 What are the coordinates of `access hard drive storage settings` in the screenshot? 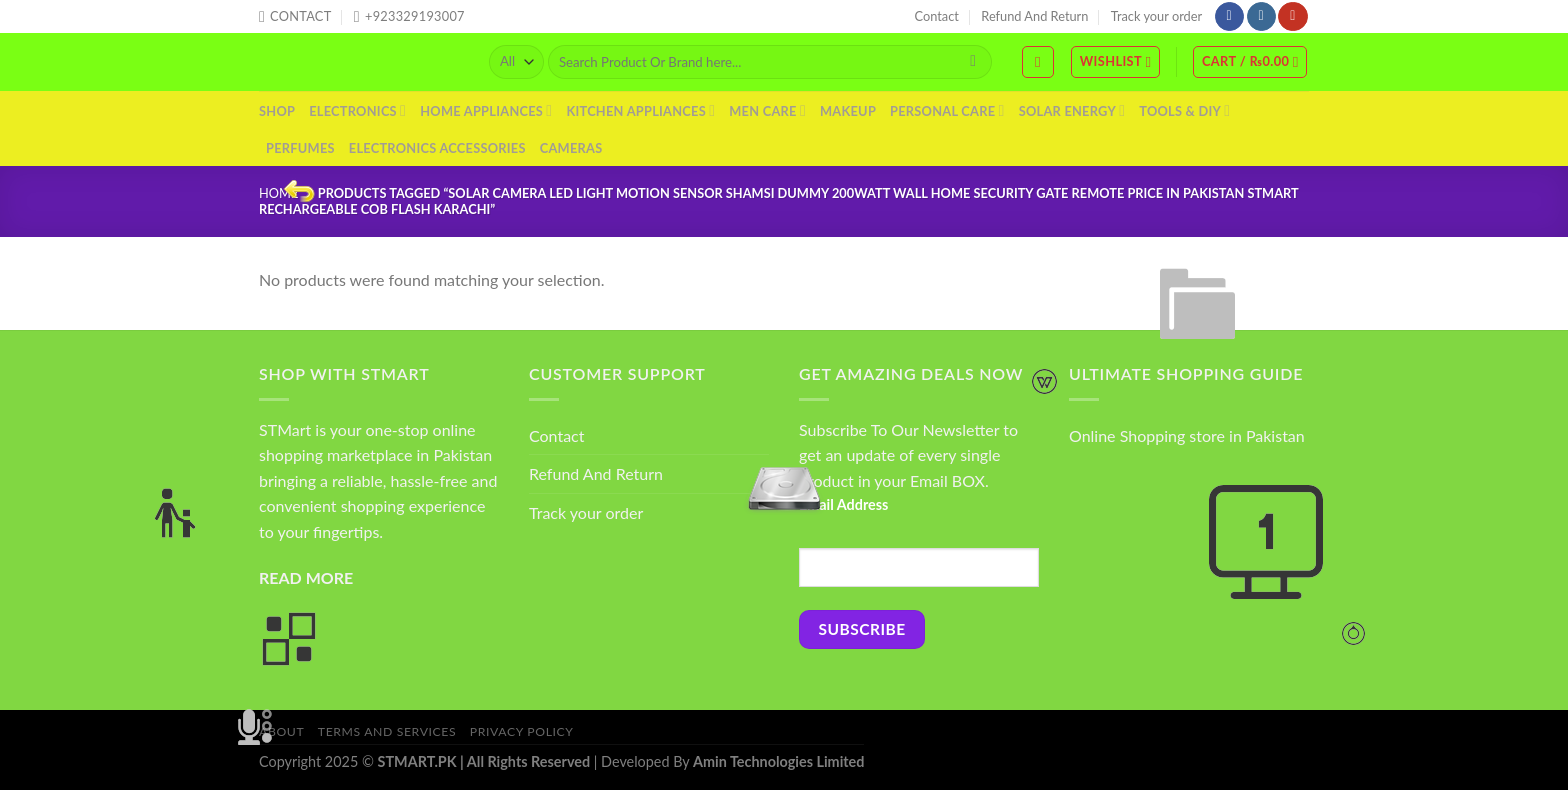 It's located at (784, 490).